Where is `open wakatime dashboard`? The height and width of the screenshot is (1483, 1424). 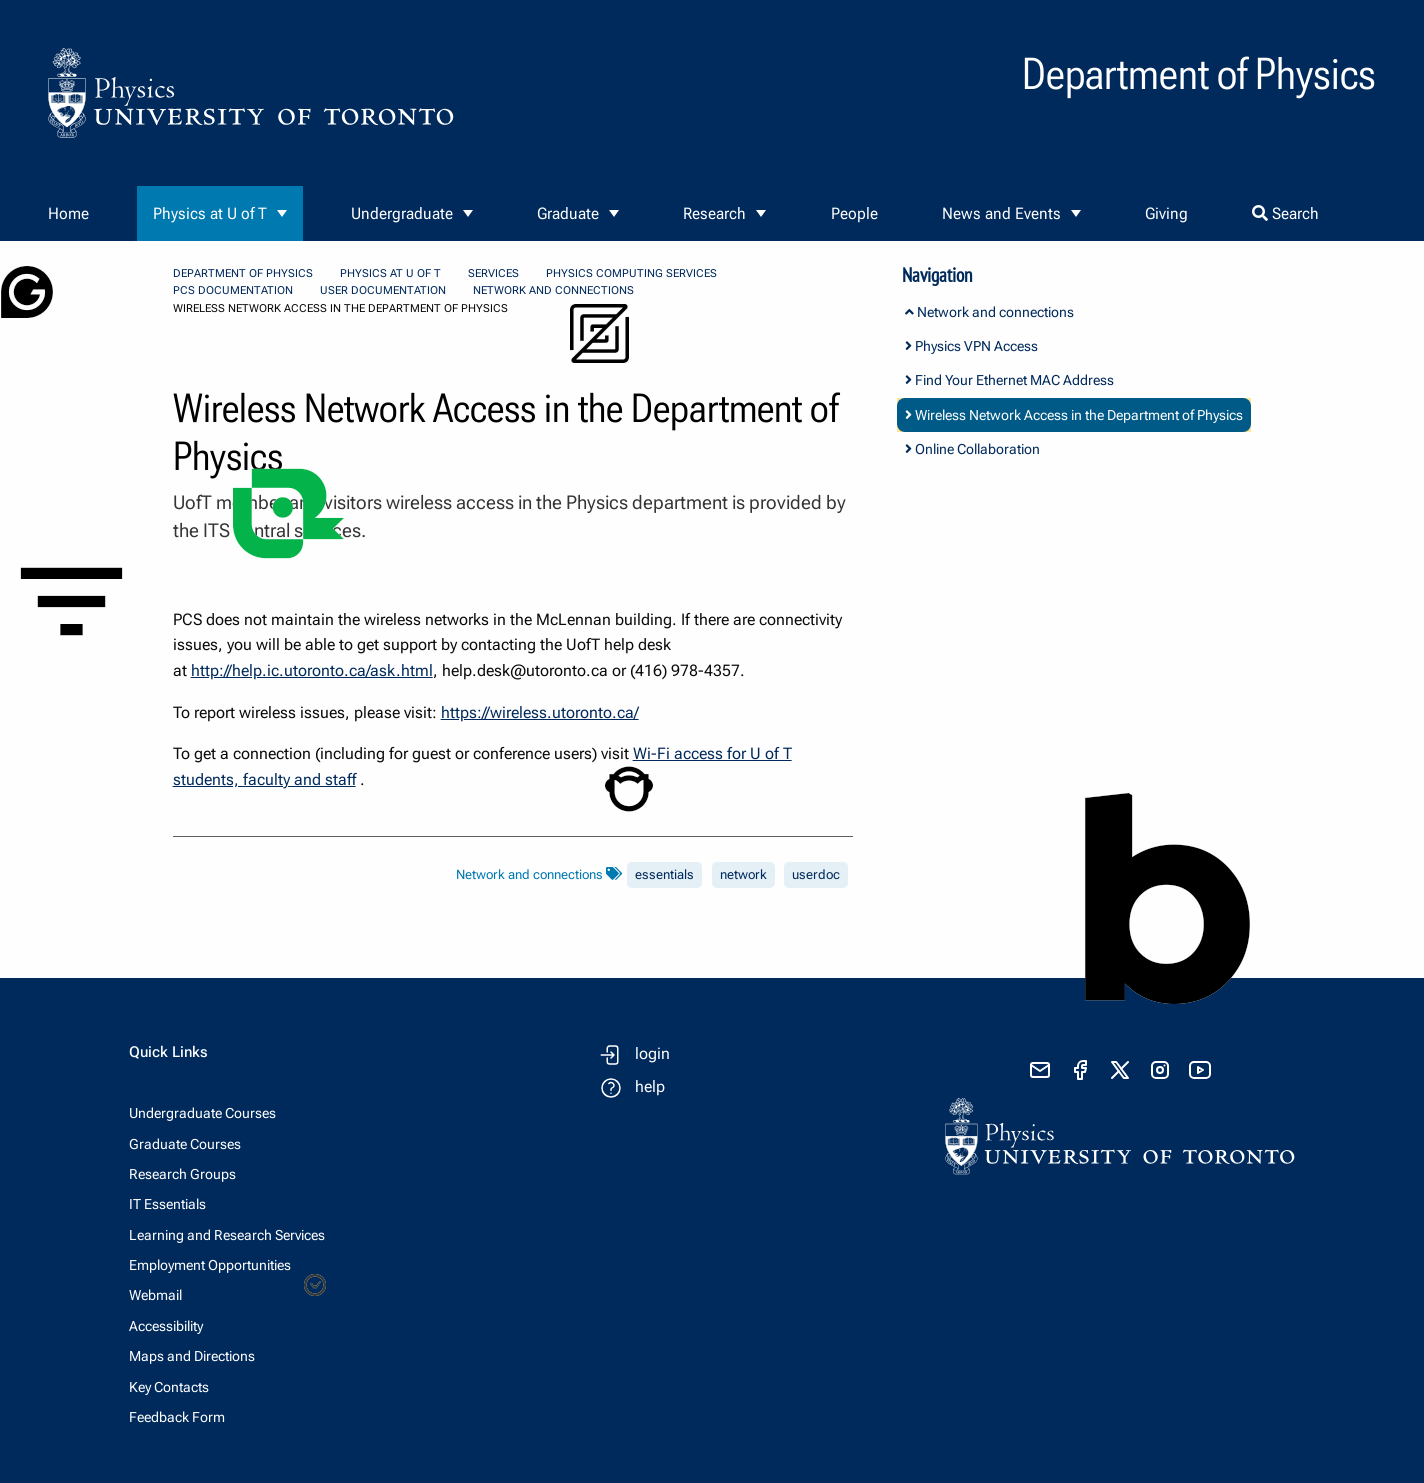 open wakatime dashboard is located at coordinates (315, 1285).